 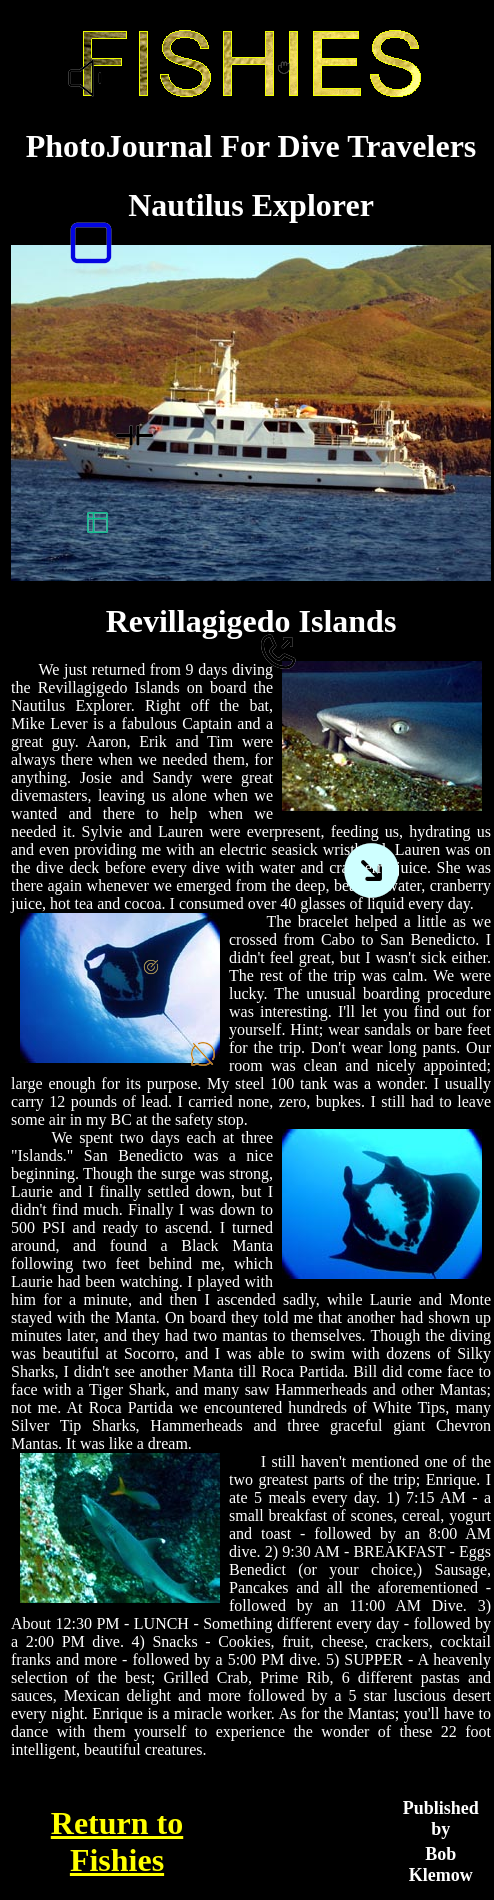 I want to click on drag to reposition an element, so click(x=284, y=66).